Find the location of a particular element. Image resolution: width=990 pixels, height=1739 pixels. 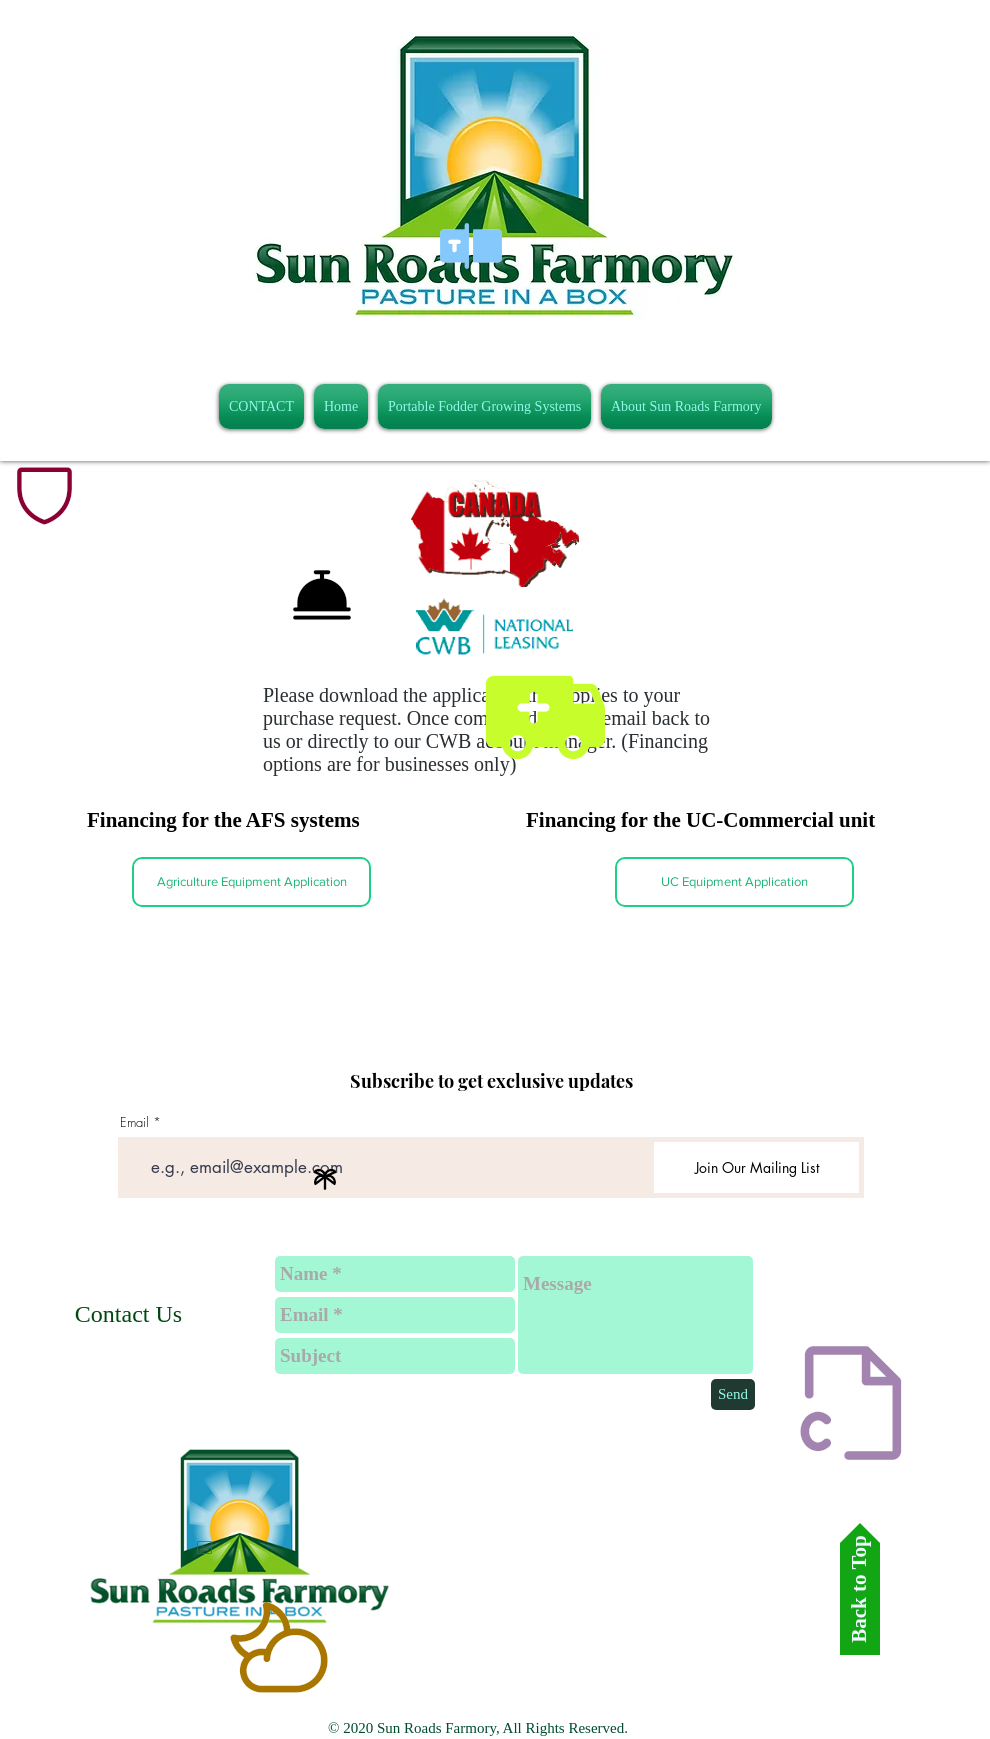

request service or assistance is located at coordinates (322, 597).